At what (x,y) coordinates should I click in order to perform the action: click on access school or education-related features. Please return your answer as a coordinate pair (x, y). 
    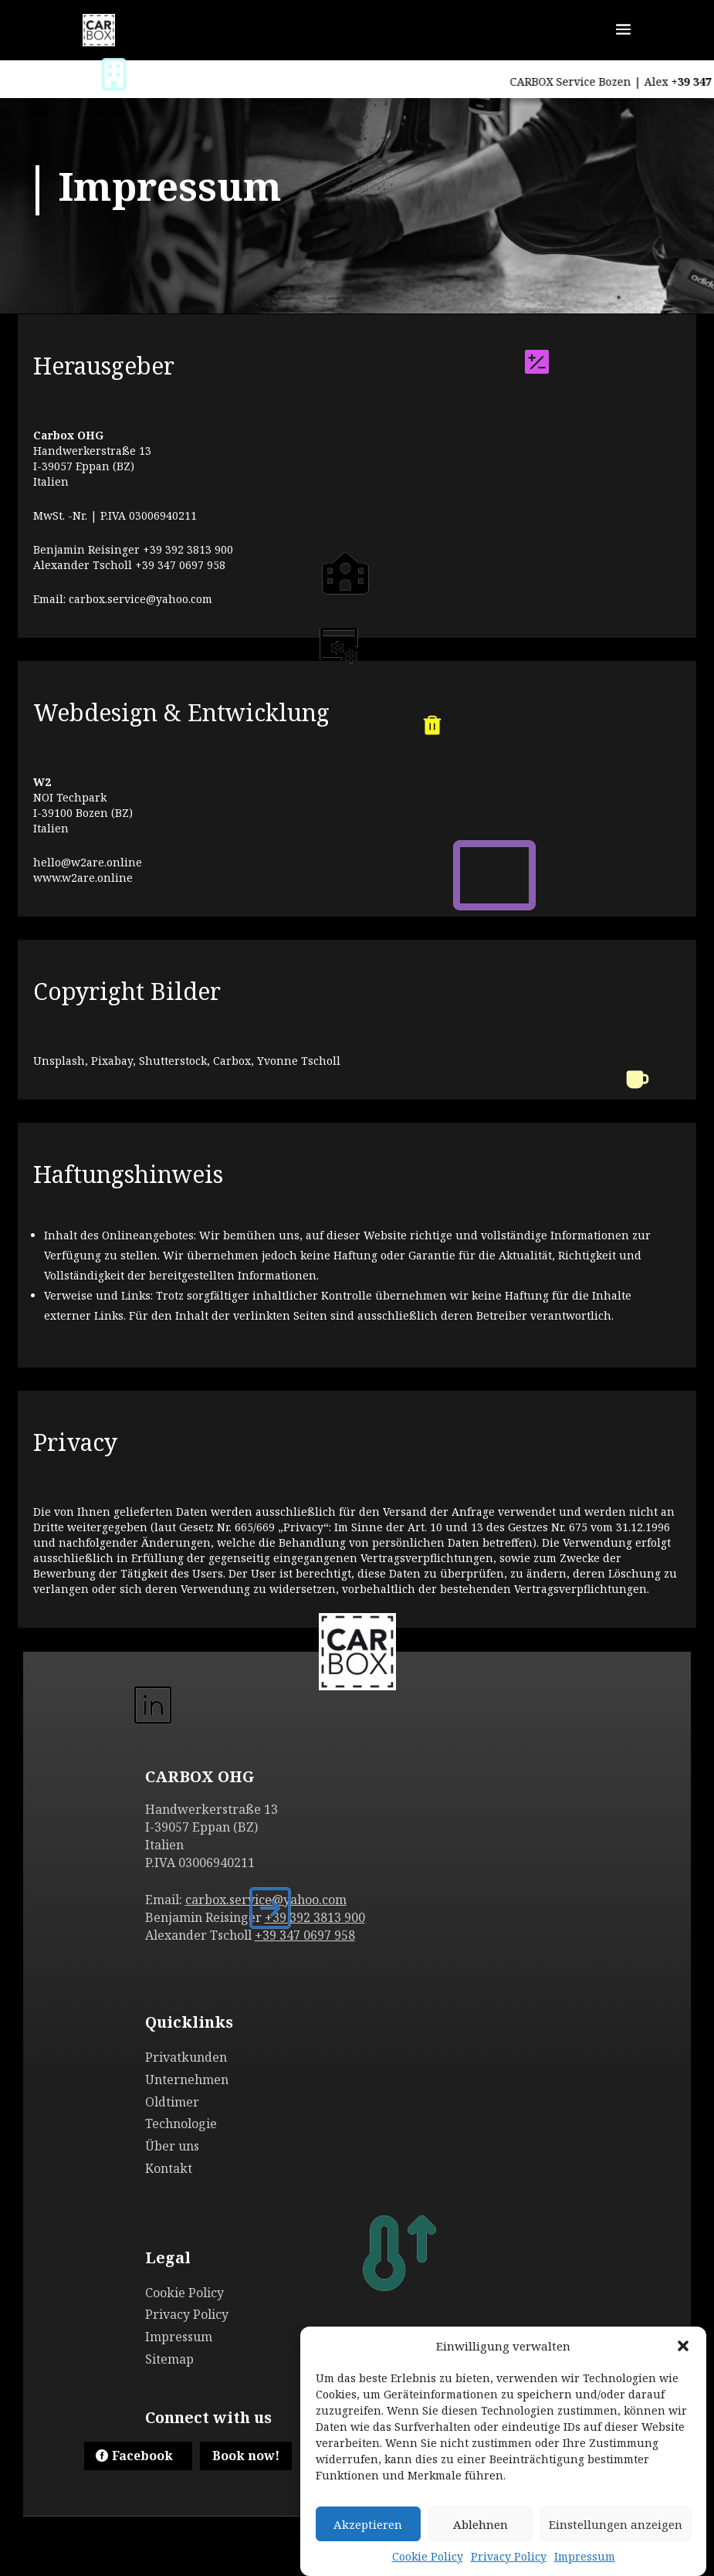
    Looking at the image, I should click on (345, 573).